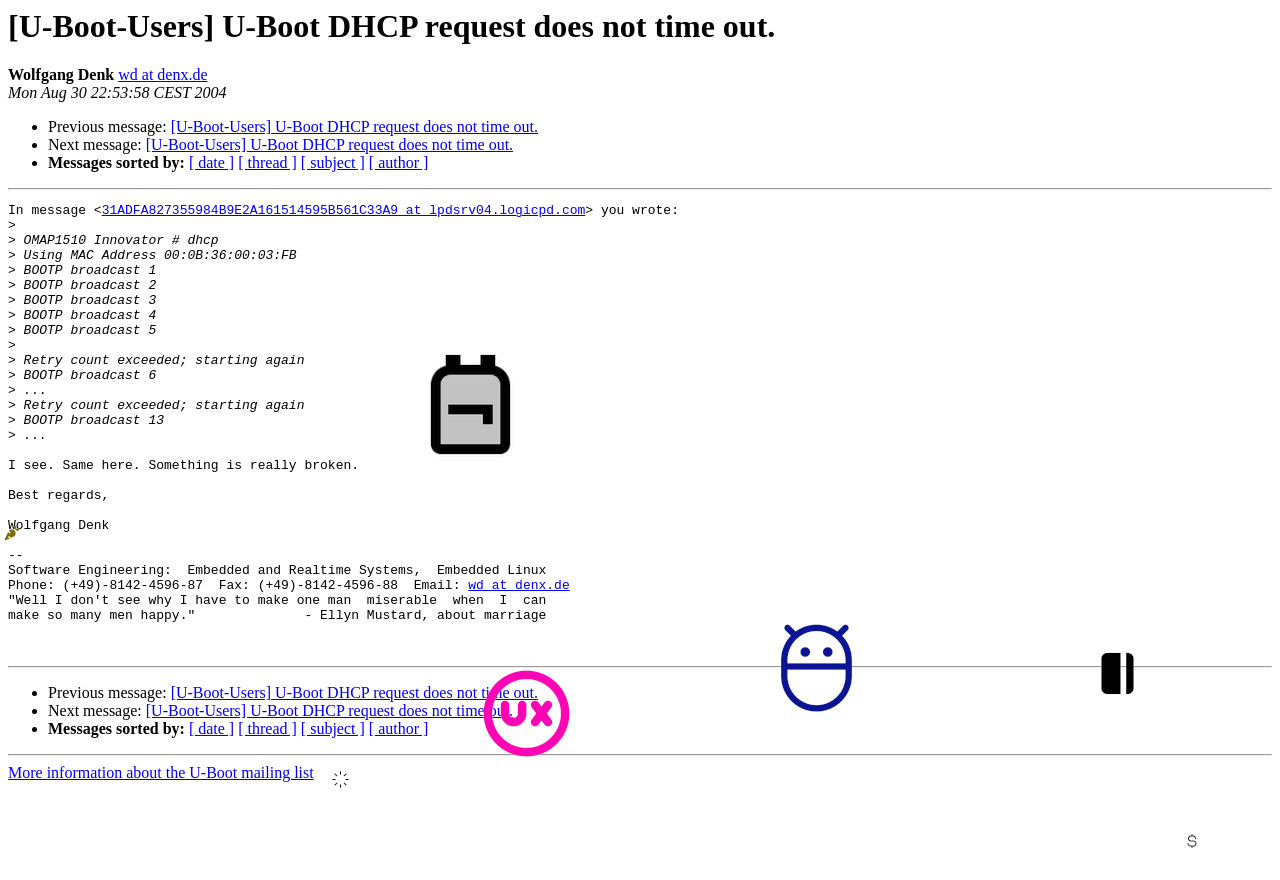 The width and height of the screenshot is (1280, 880). I want to click on access user experience design tools, so click(526, 713).